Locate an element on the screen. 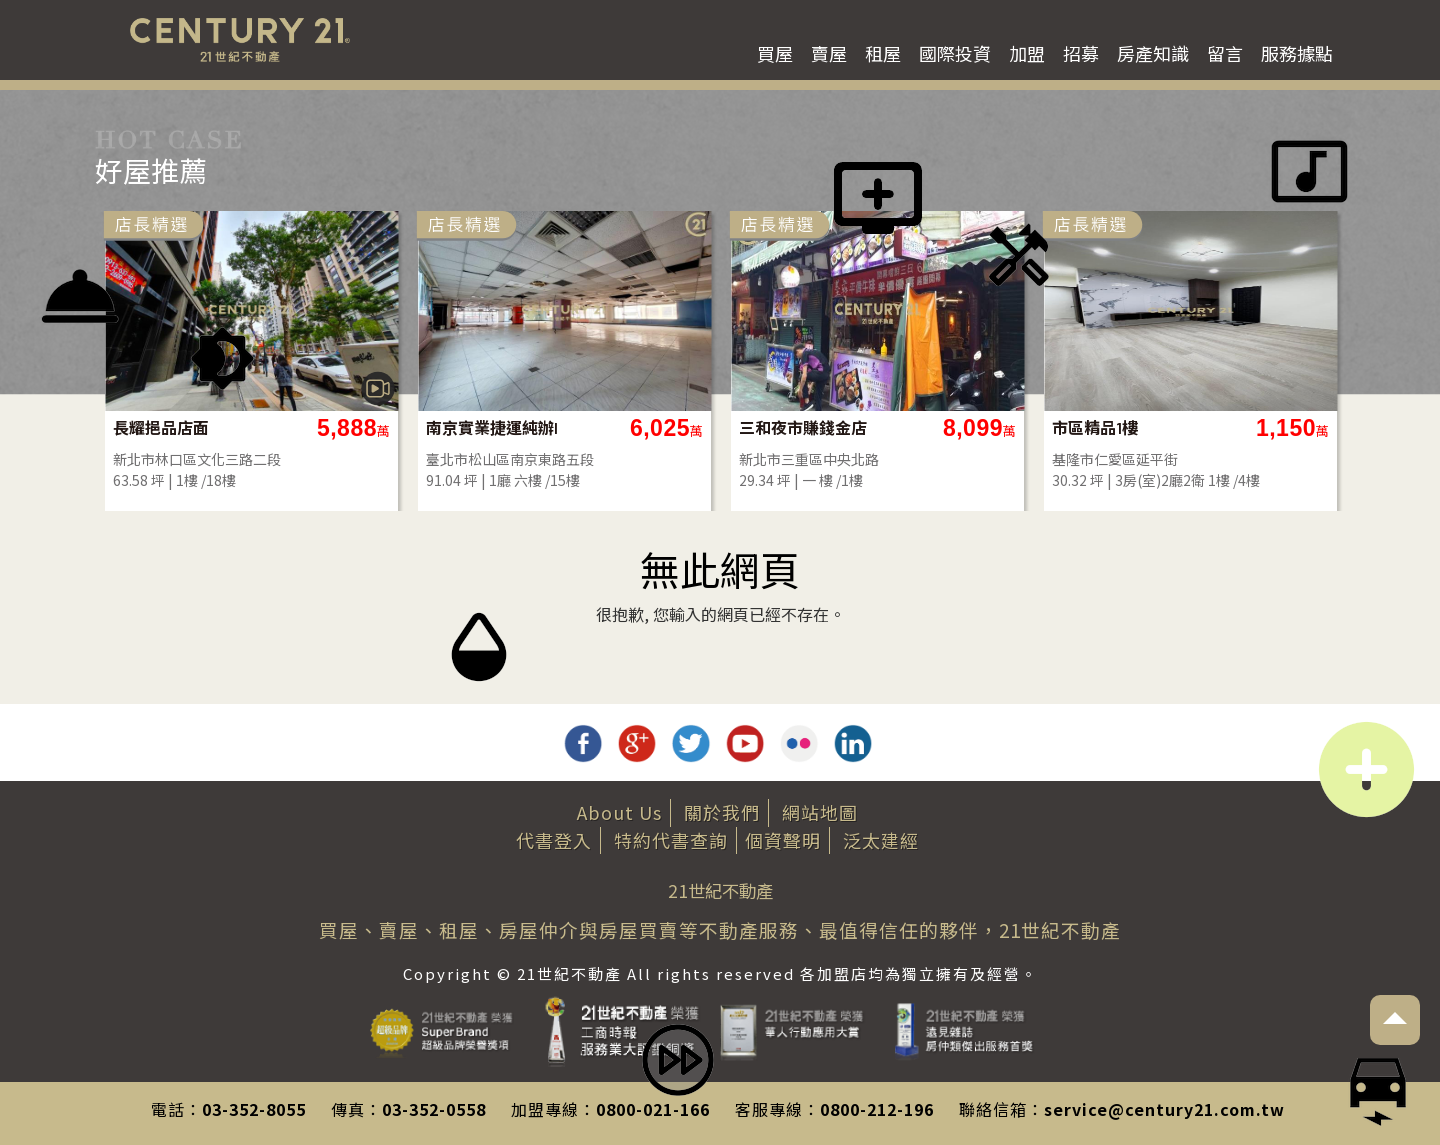 Image resolution: width=1440 pixels, height=1145 pixels. locate nearby electric vehicle charging stations is located at coordinates (1378, 1092).